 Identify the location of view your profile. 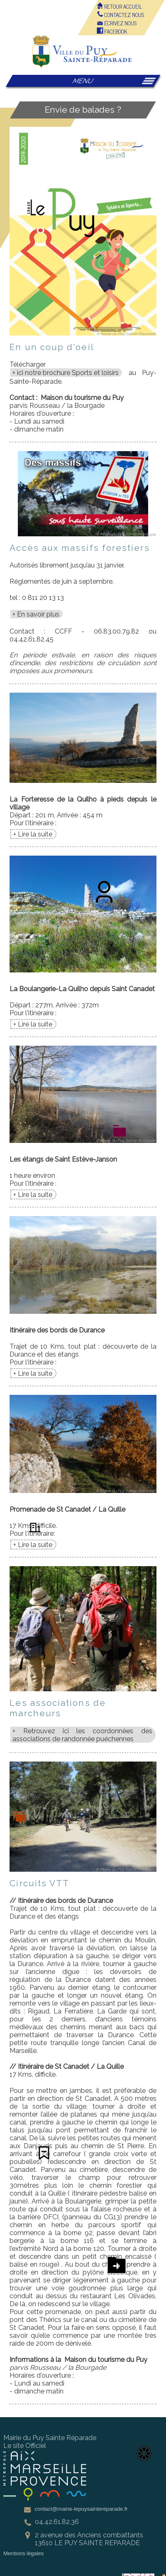
(104, 892).